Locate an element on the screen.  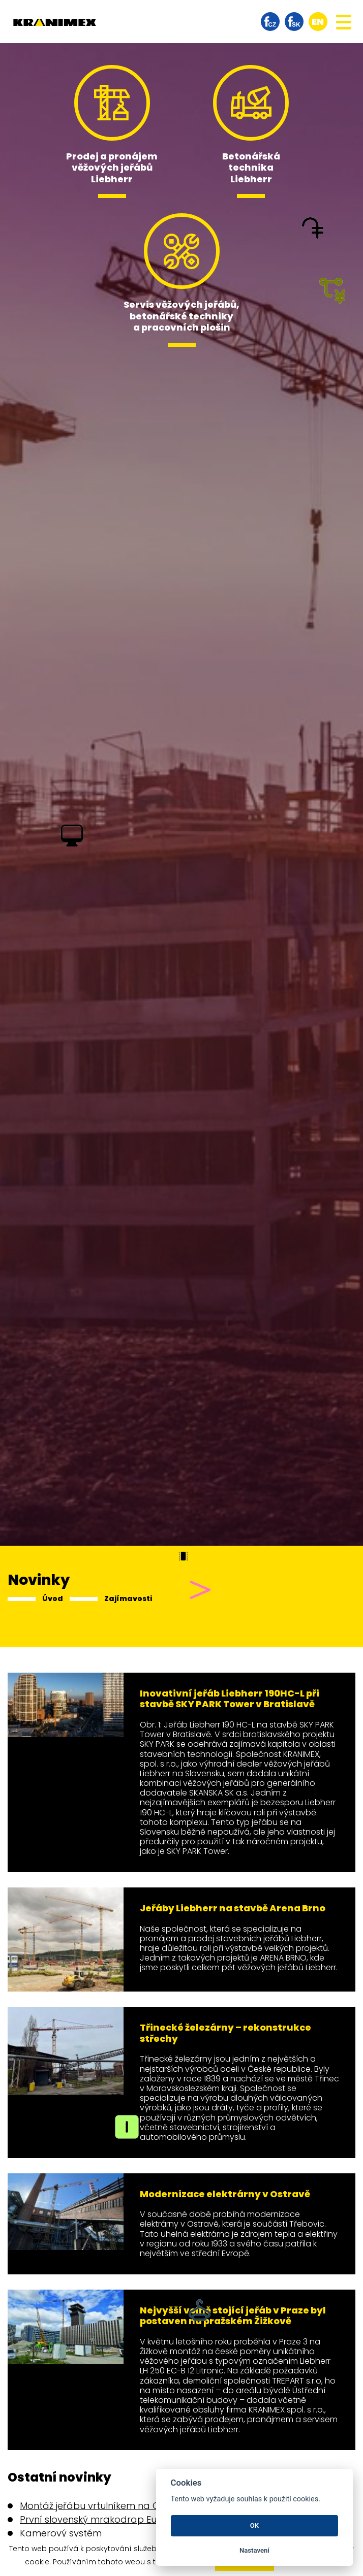
access desktop or computer settings is located at coordinates (72, 835).